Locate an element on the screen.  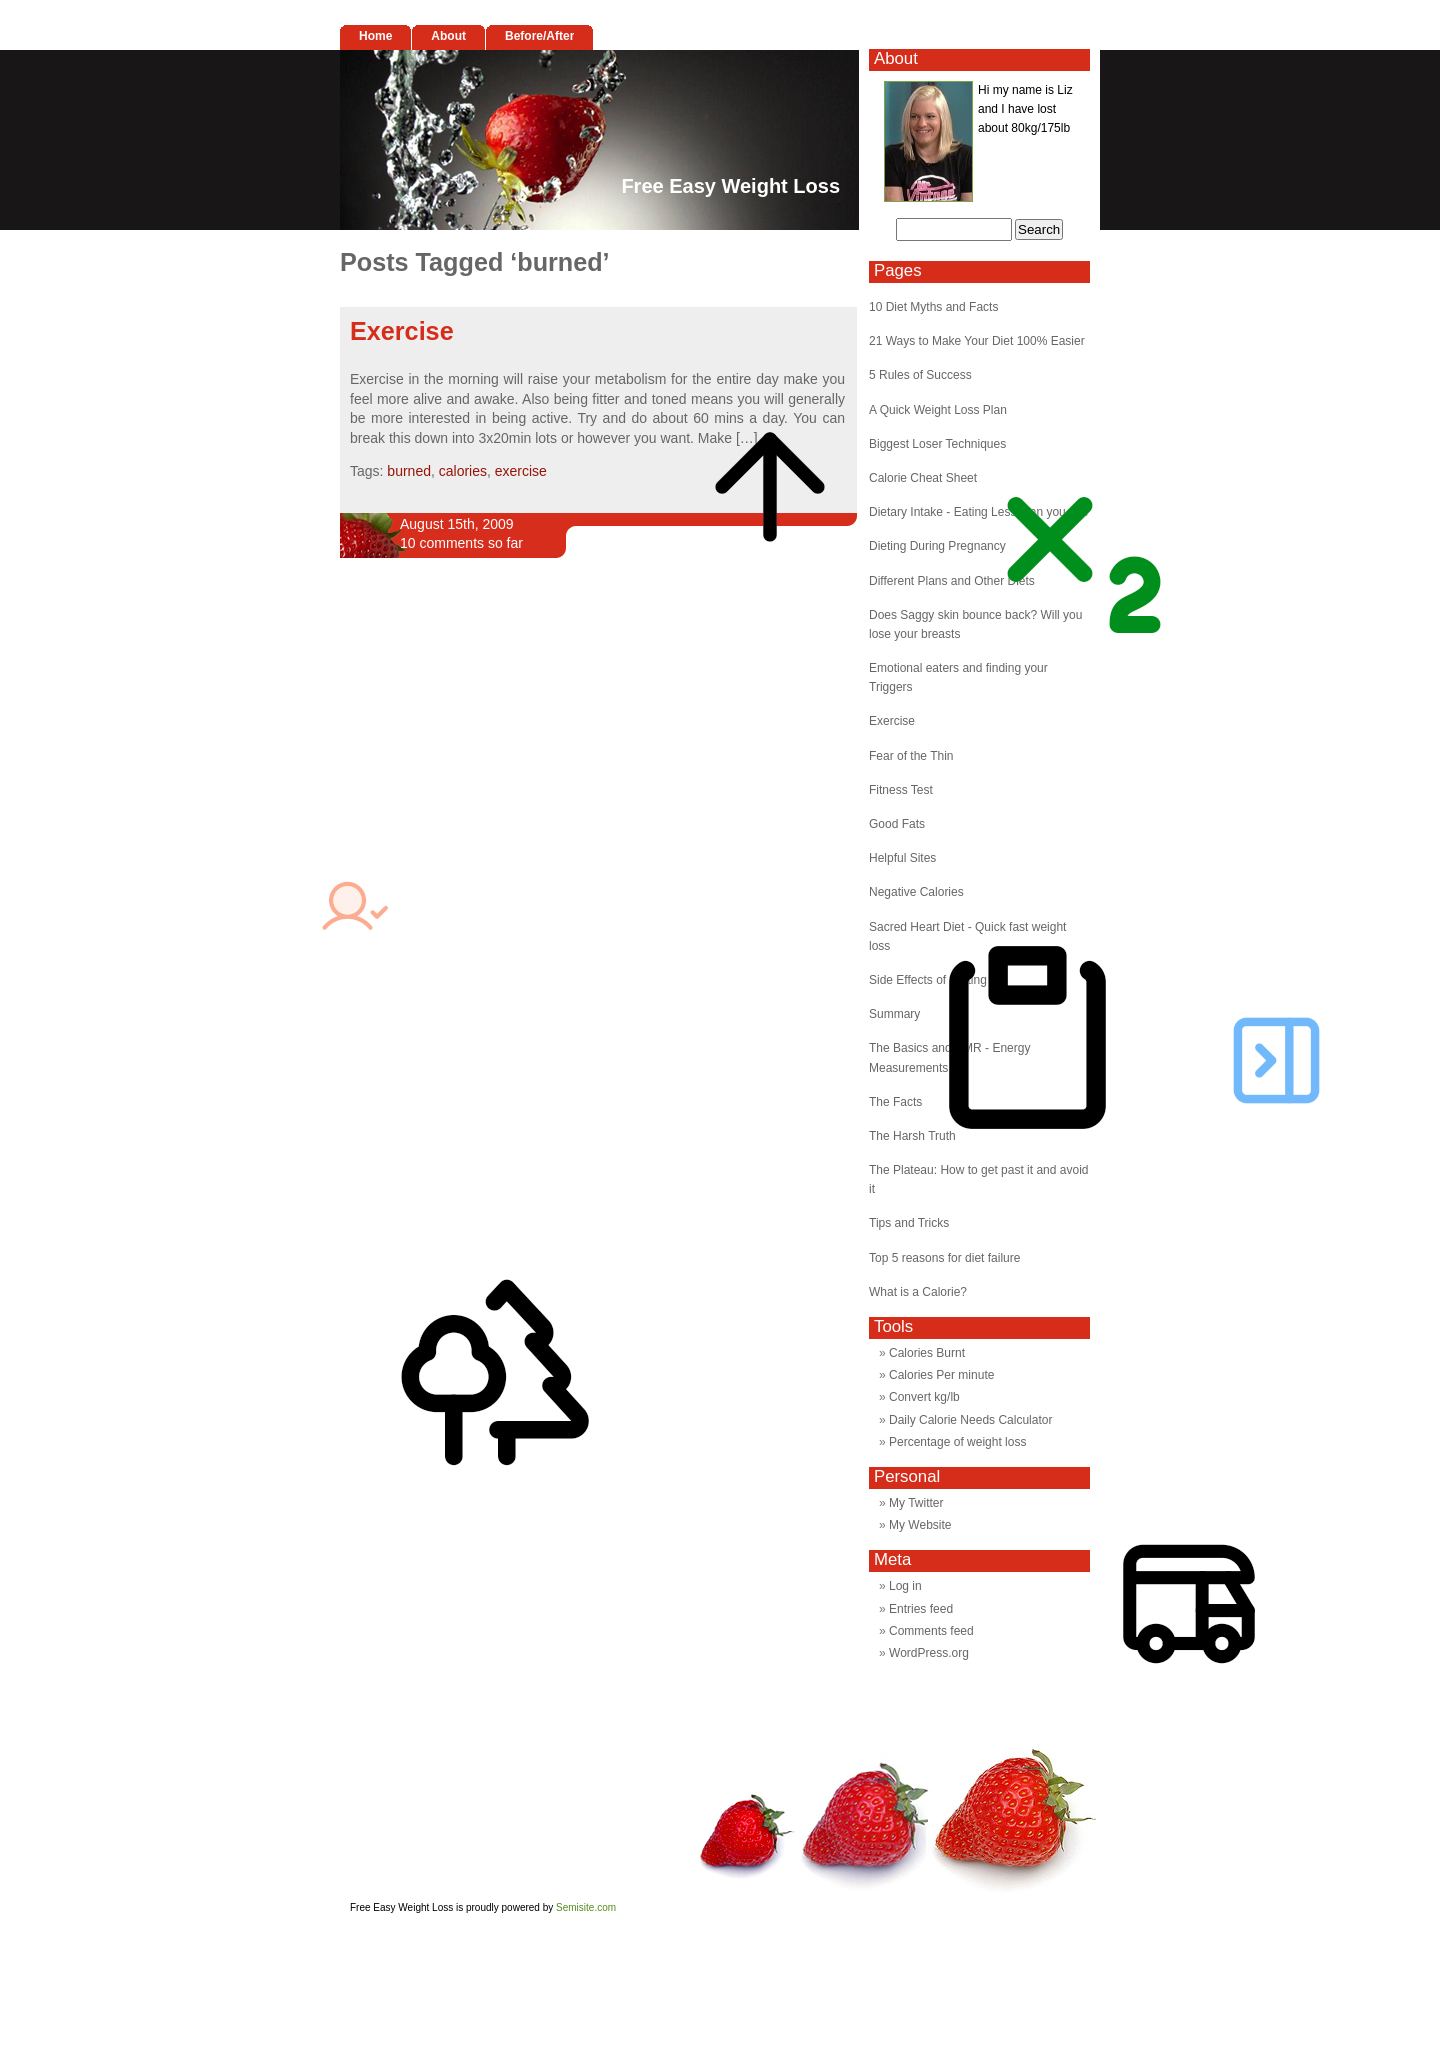
paste copied content from clipboard is located at coordinates (1027, 1037).